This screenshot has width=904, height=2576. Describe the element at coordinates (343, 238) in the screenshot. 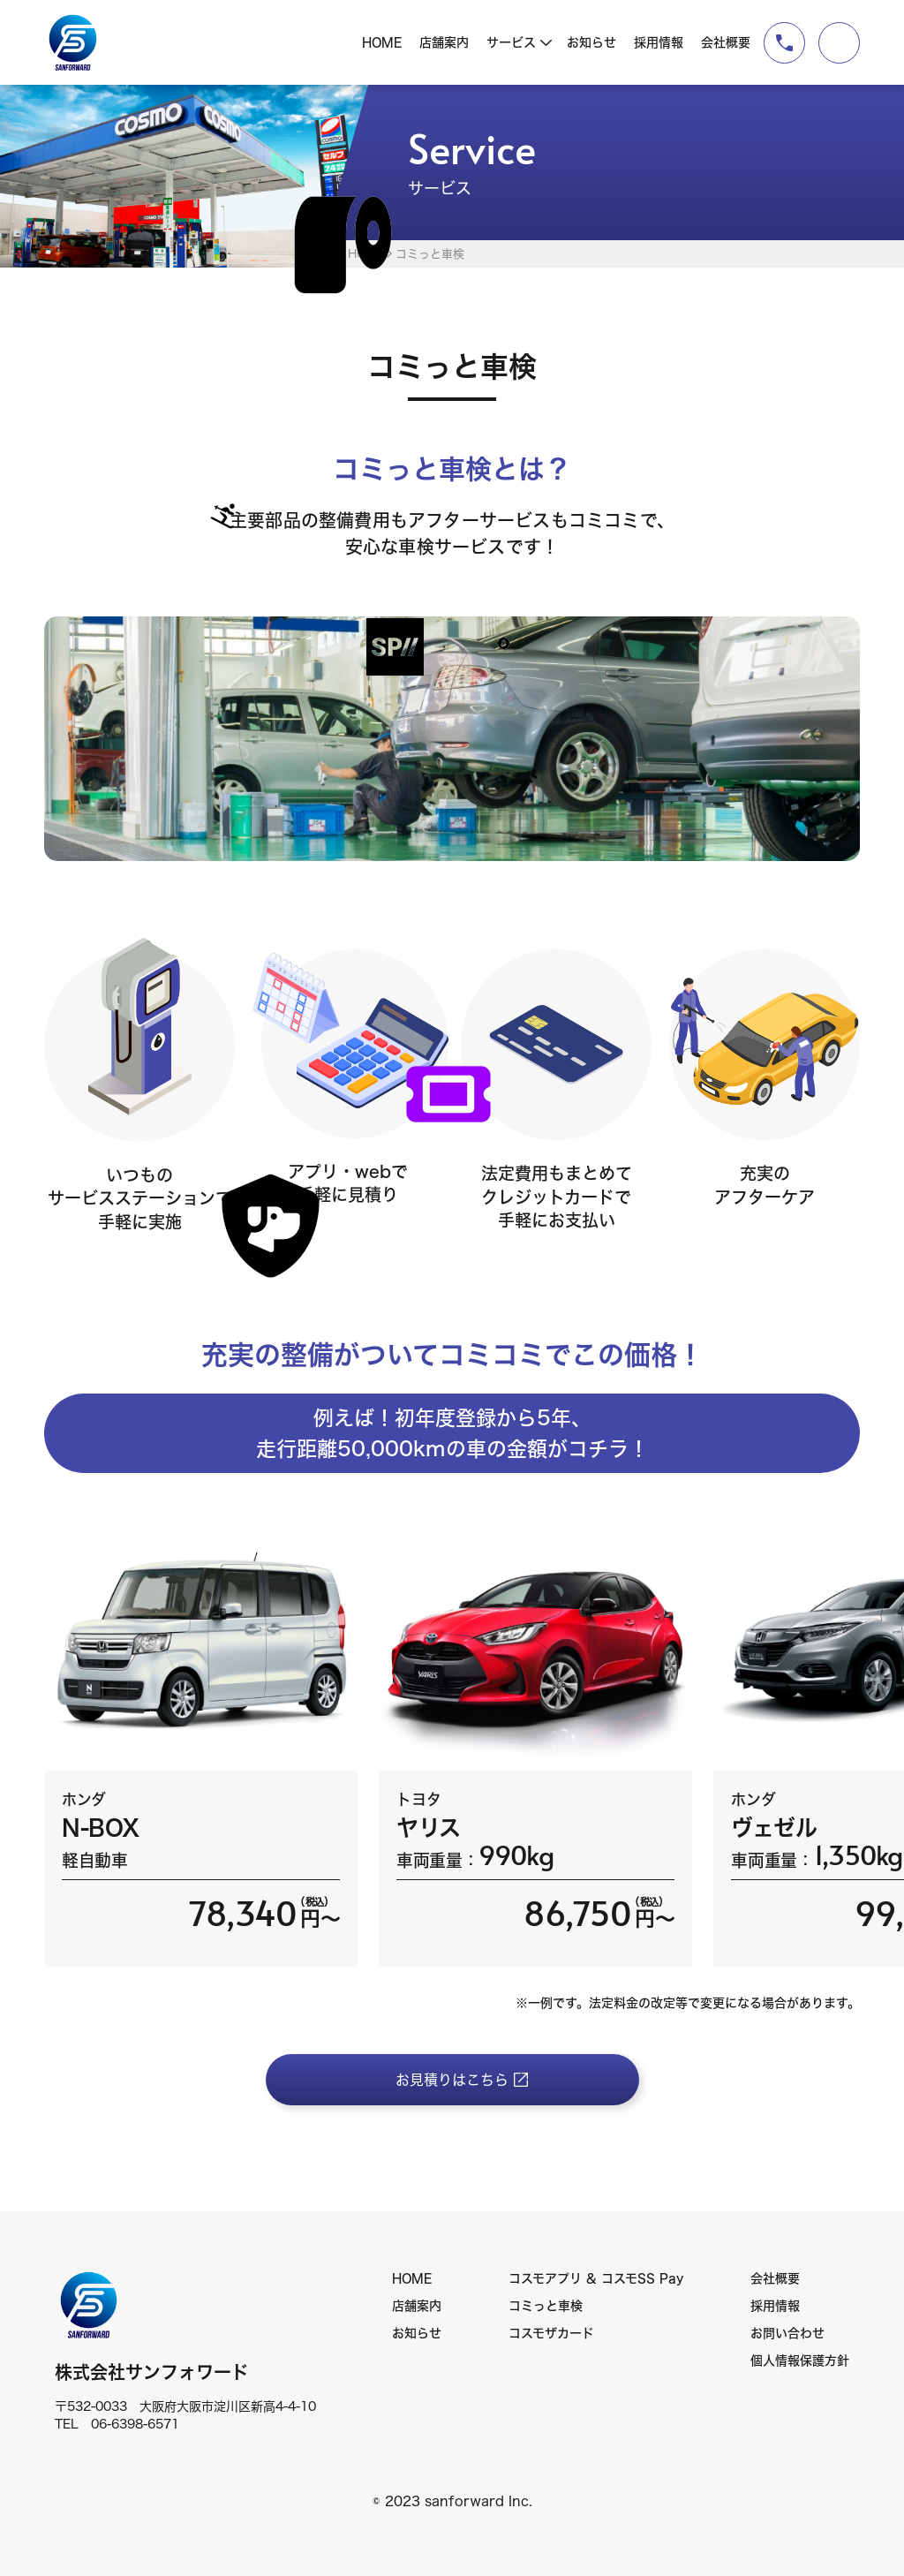

I see `indicates restroom or bathroom location` at that location.